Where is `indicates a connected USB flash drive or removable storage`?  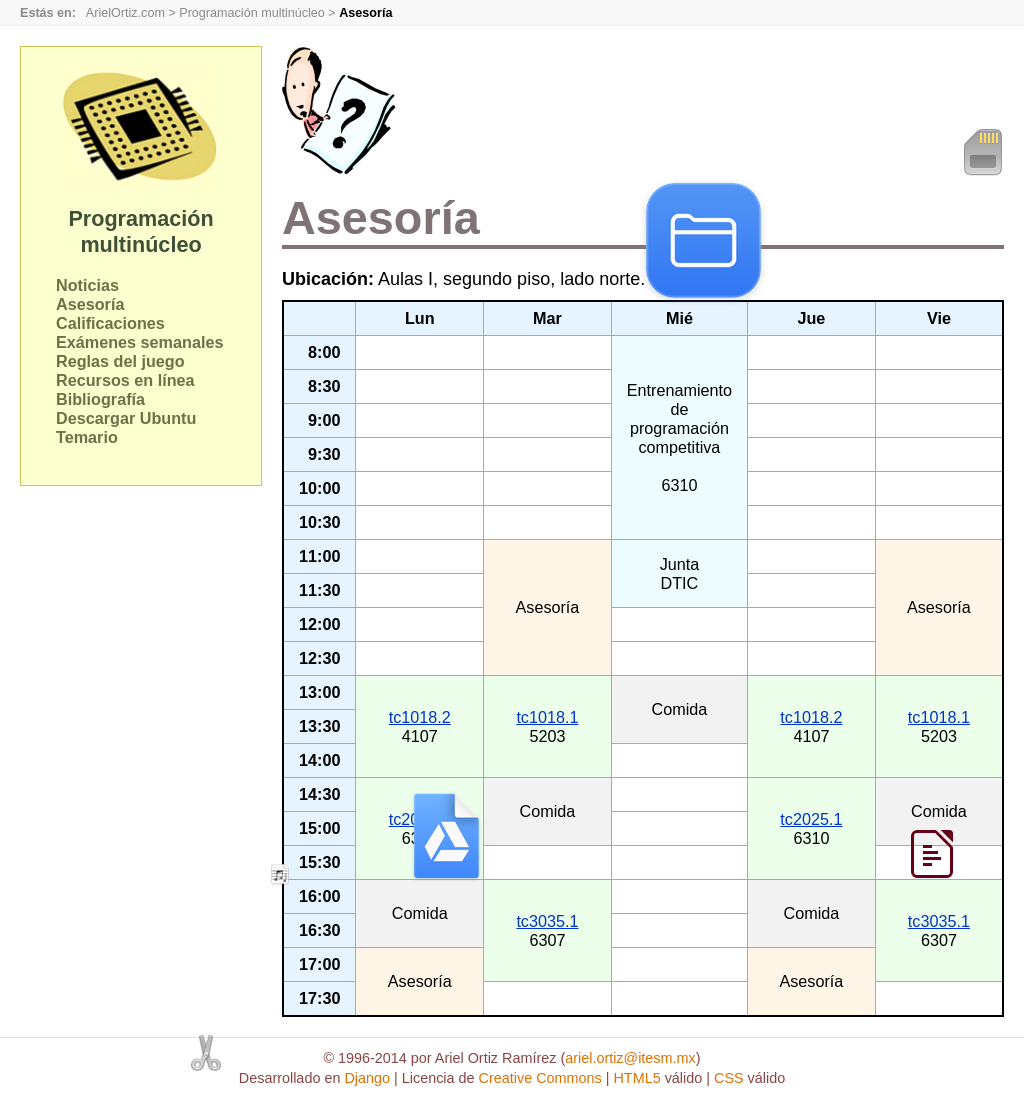 indicates a connected USB flash drive or removable storage is located at coordinates (983, 152).